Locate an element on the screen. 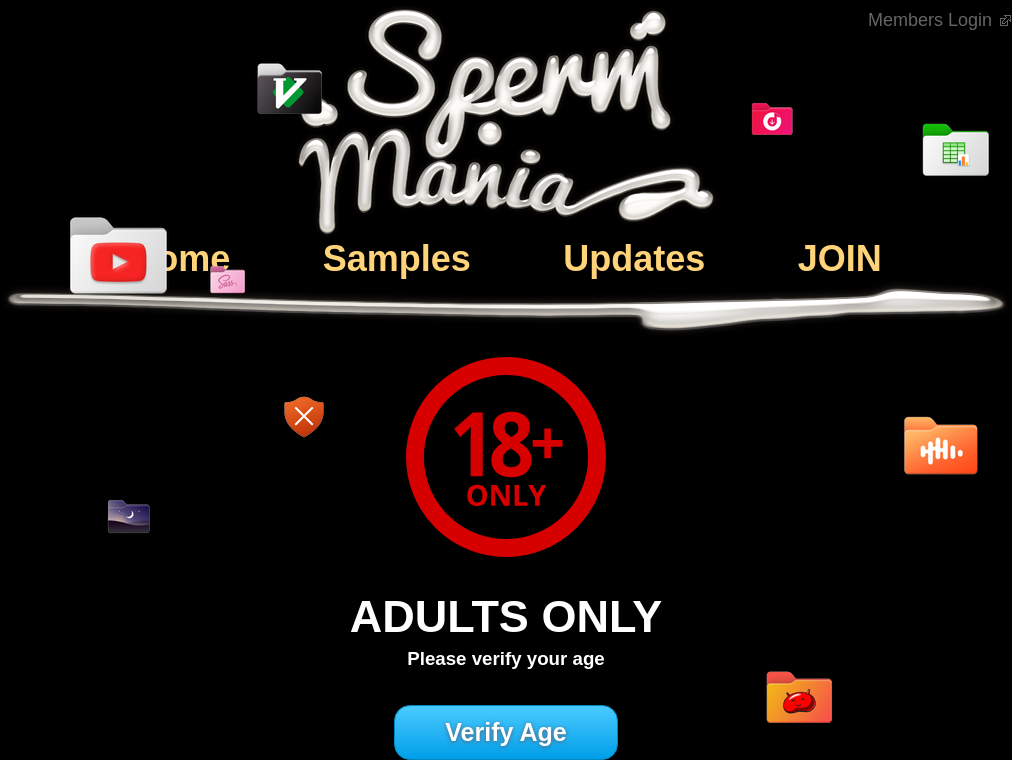  open 4K Tokkit video downloads folder is located at coordinates (772, 120).